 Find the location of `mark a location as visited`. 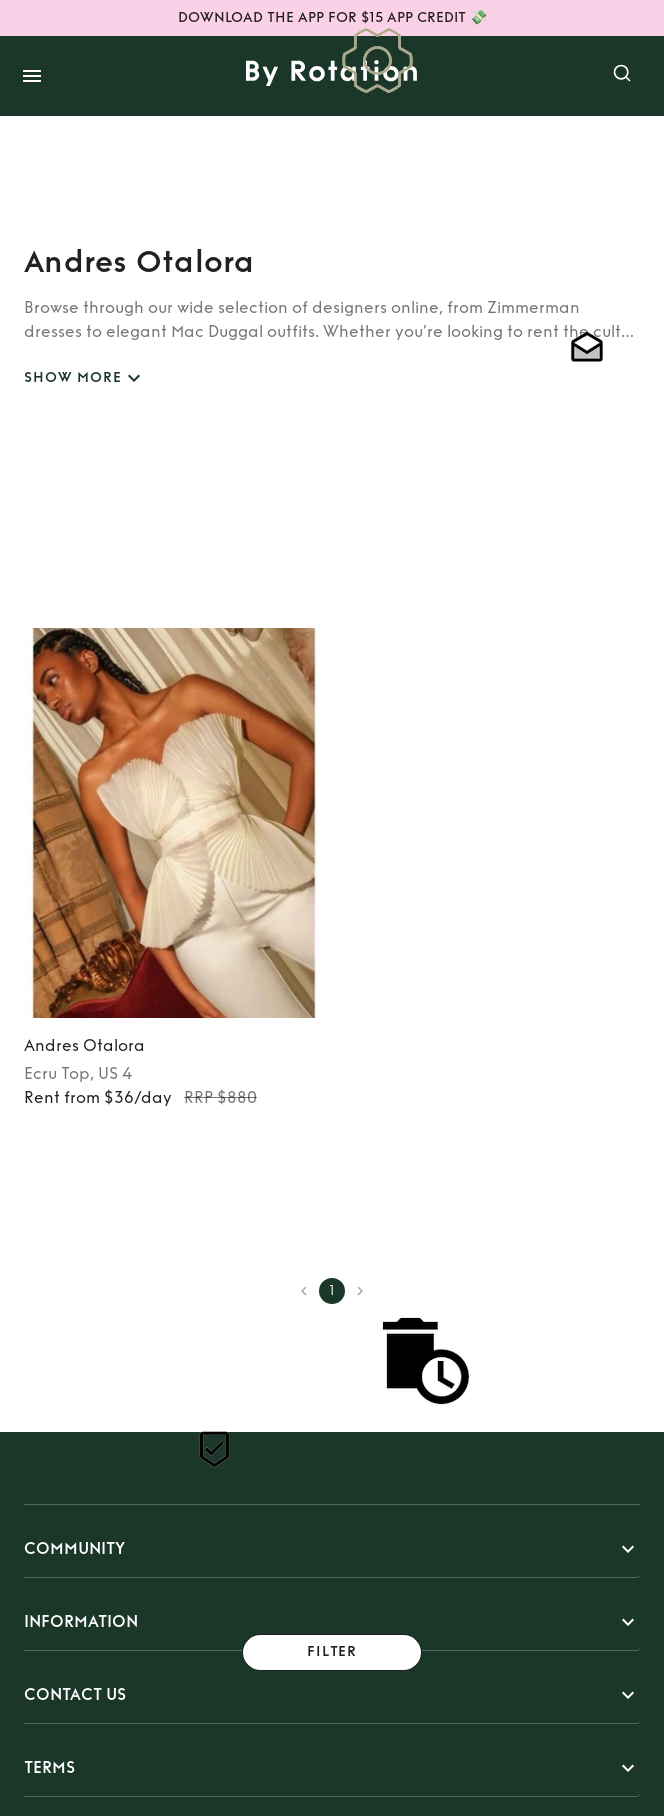

mark a location as visited is located at coordinates (214, 1449).